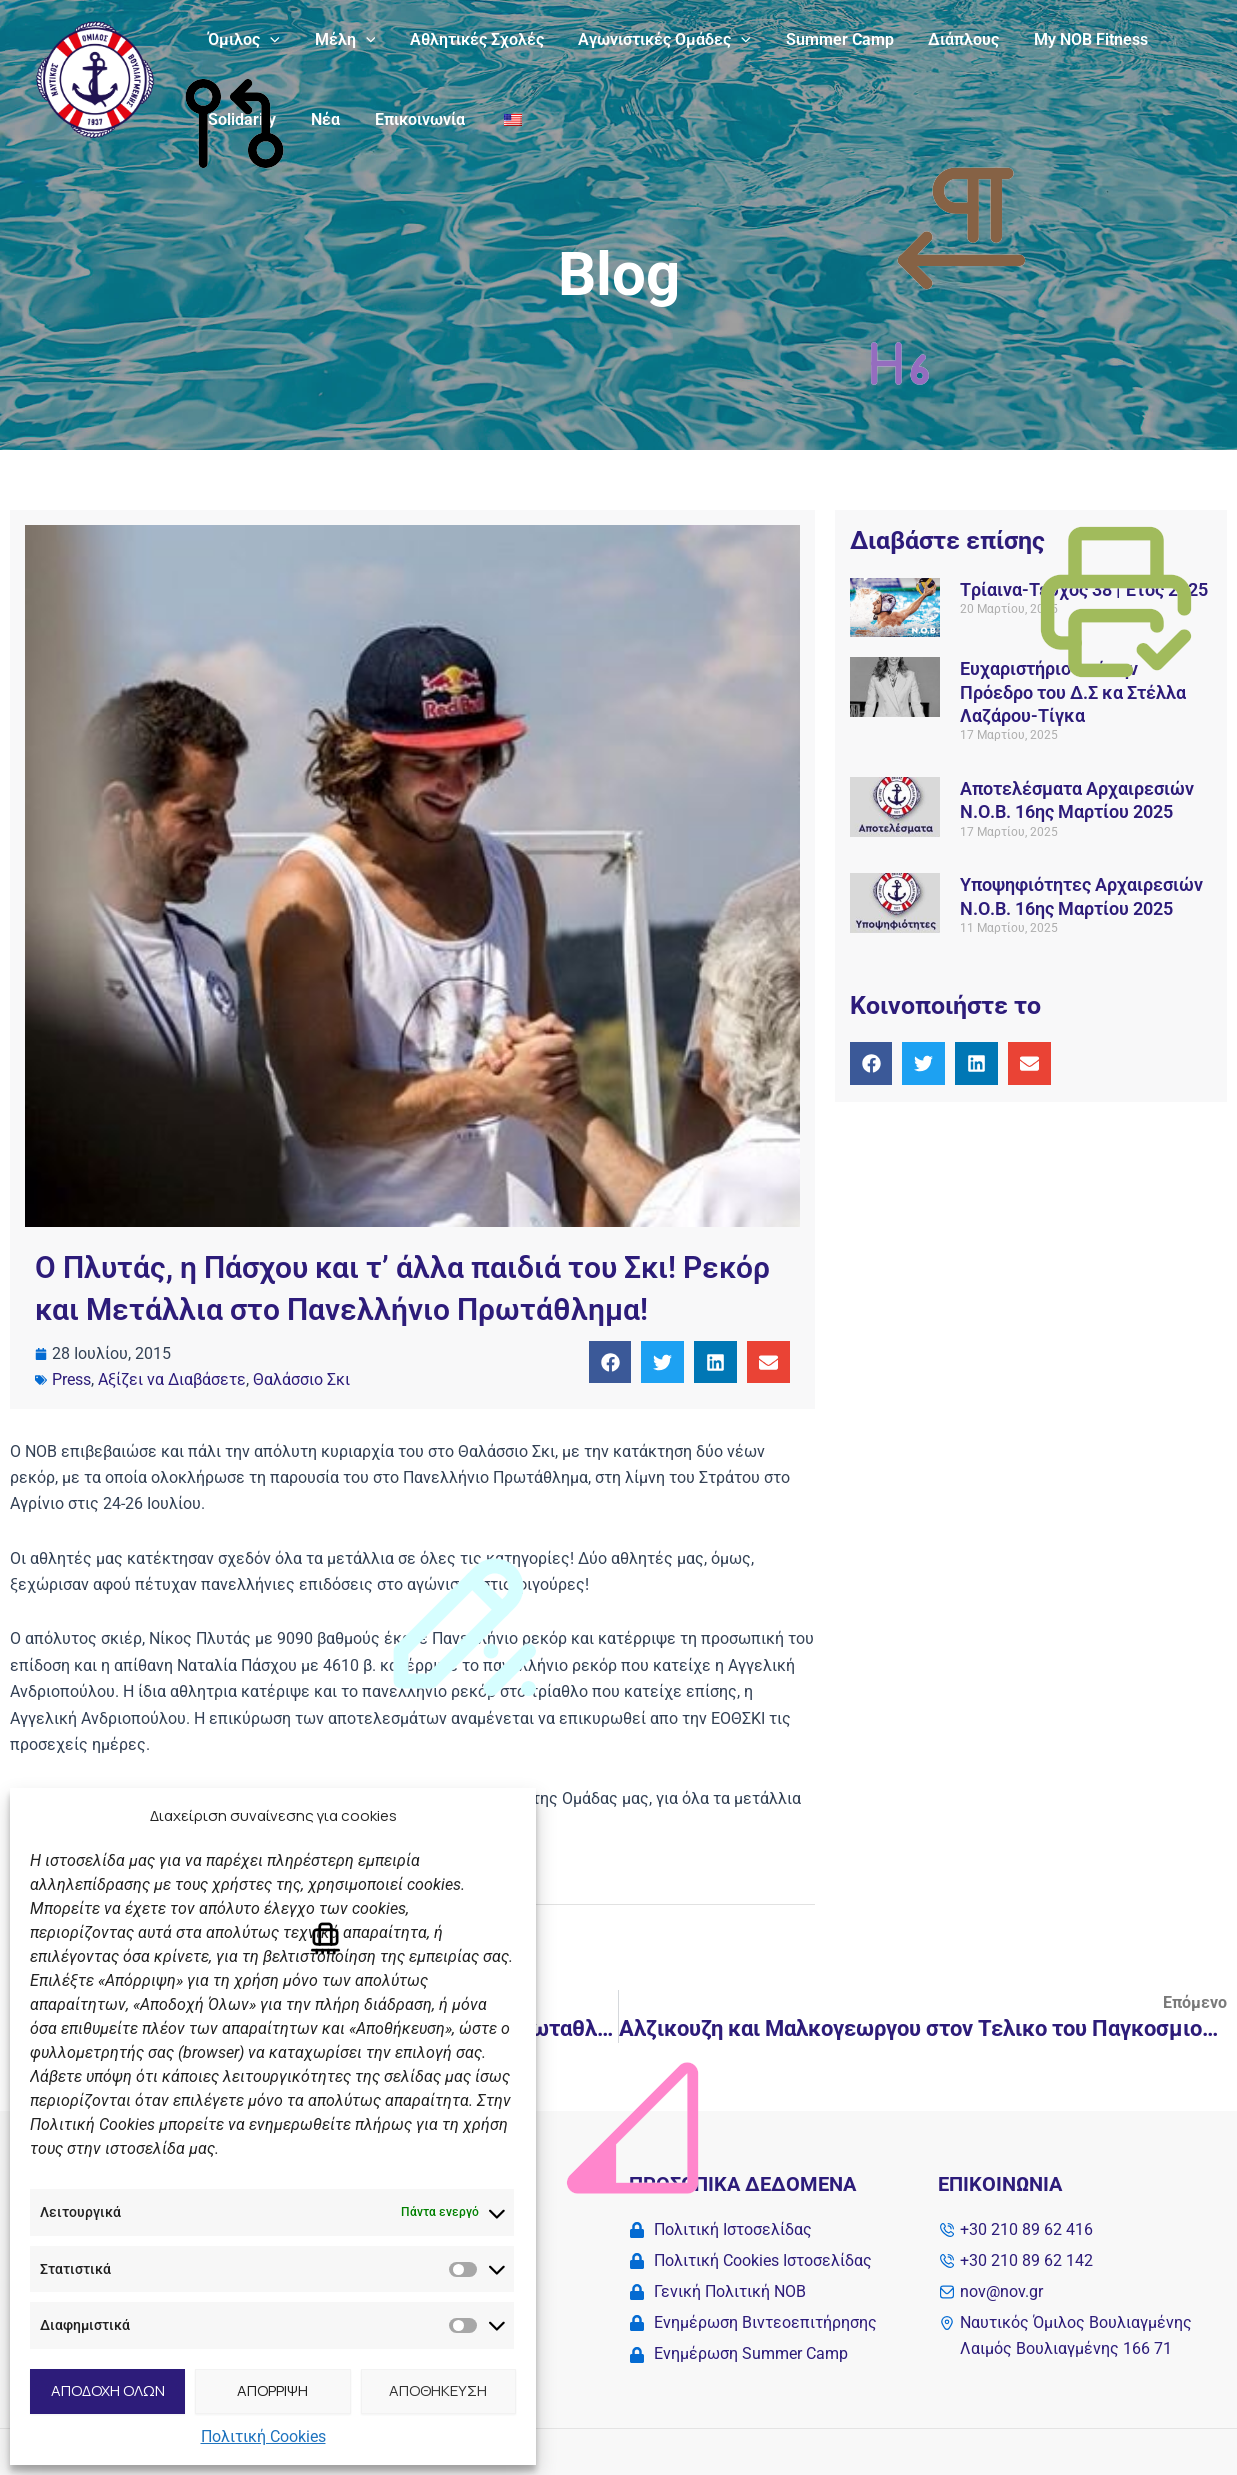  What do you see at coordinates (1116, 602) in the screenshot?
I see `print job completed successfully` at bounding box center [1116, 602].